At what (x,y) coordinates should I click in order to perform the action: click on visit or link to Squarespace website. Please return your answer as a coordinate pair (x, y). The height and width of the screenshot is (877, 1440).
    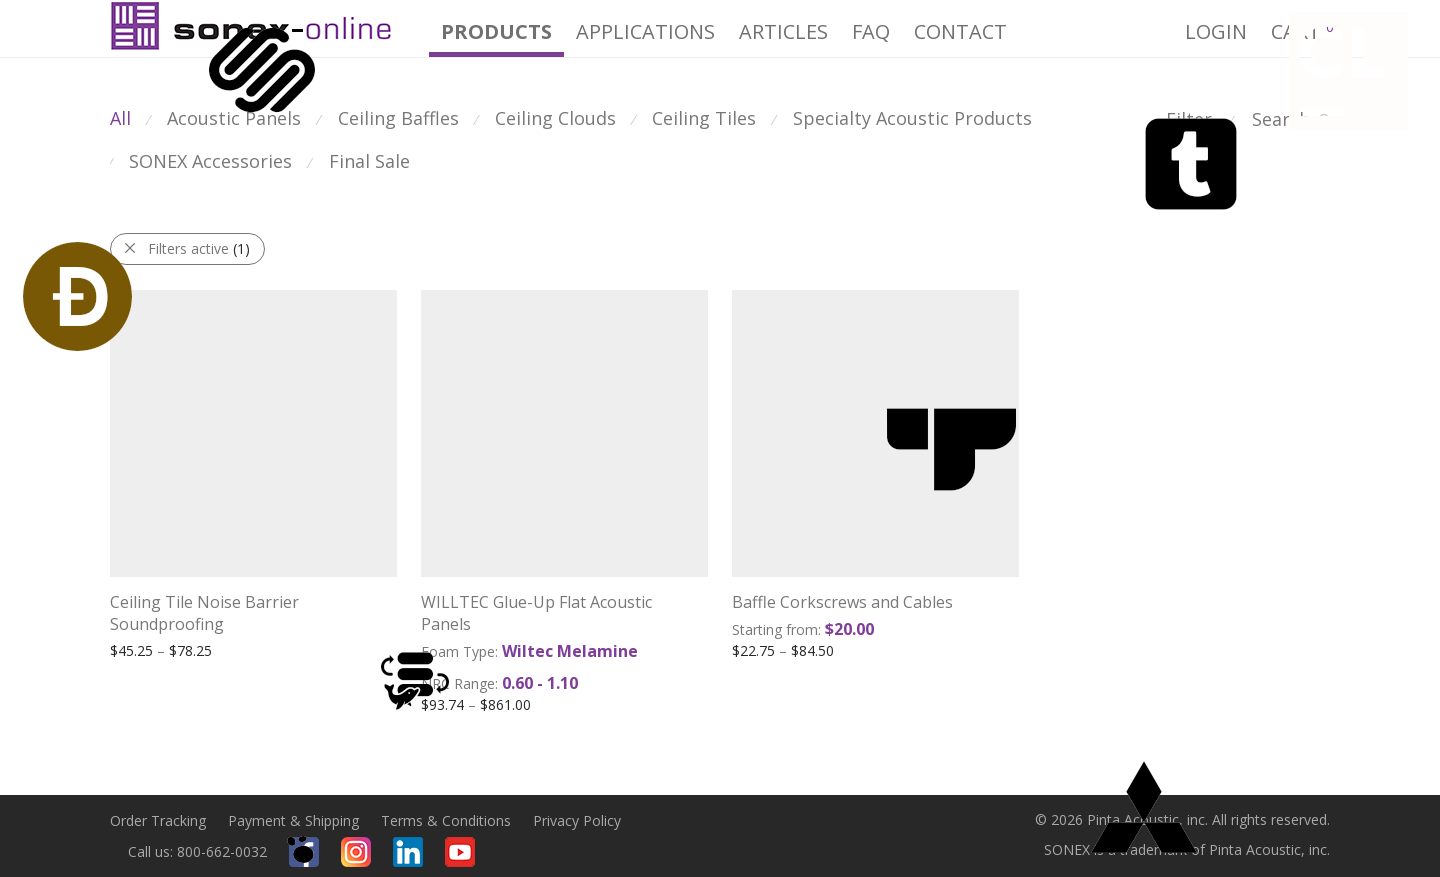
    Looking at the image, I should click on (262, 70).